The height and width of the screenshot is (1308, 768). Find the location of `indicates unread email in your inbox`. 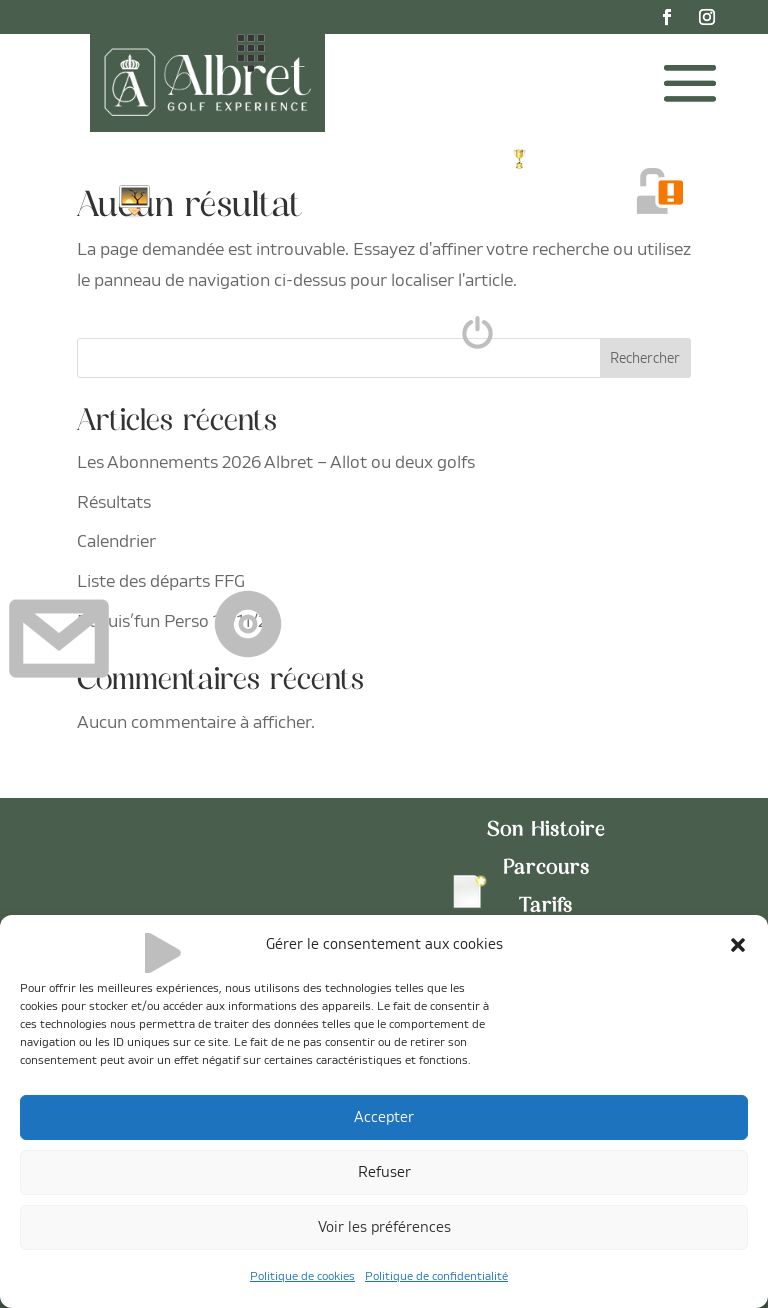

indicates unread email in your inbox is located at coordinates (59, 635).